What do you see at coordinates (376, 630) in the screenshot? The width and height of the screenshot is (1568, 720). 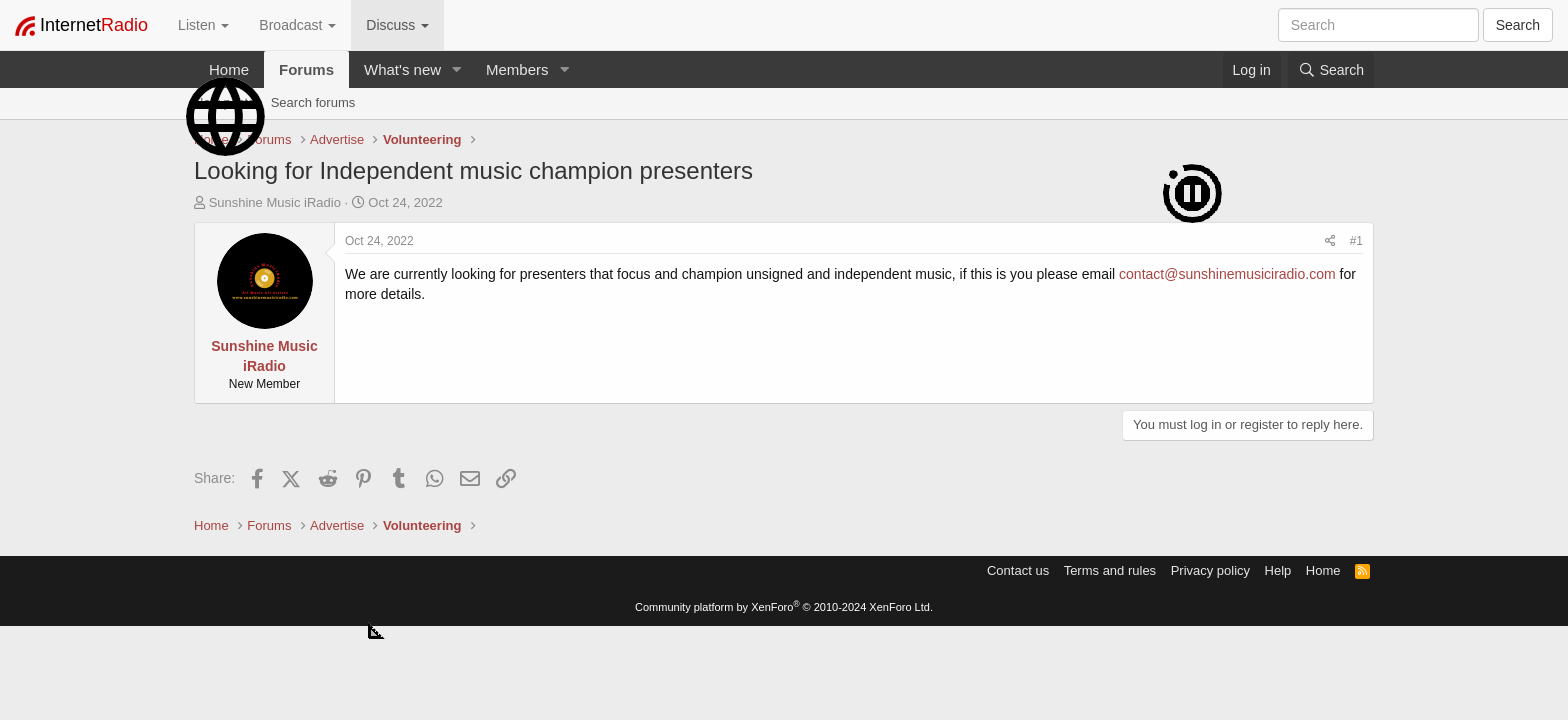 I see `measure dimensions or square footage` at bounding box center [376, 630].